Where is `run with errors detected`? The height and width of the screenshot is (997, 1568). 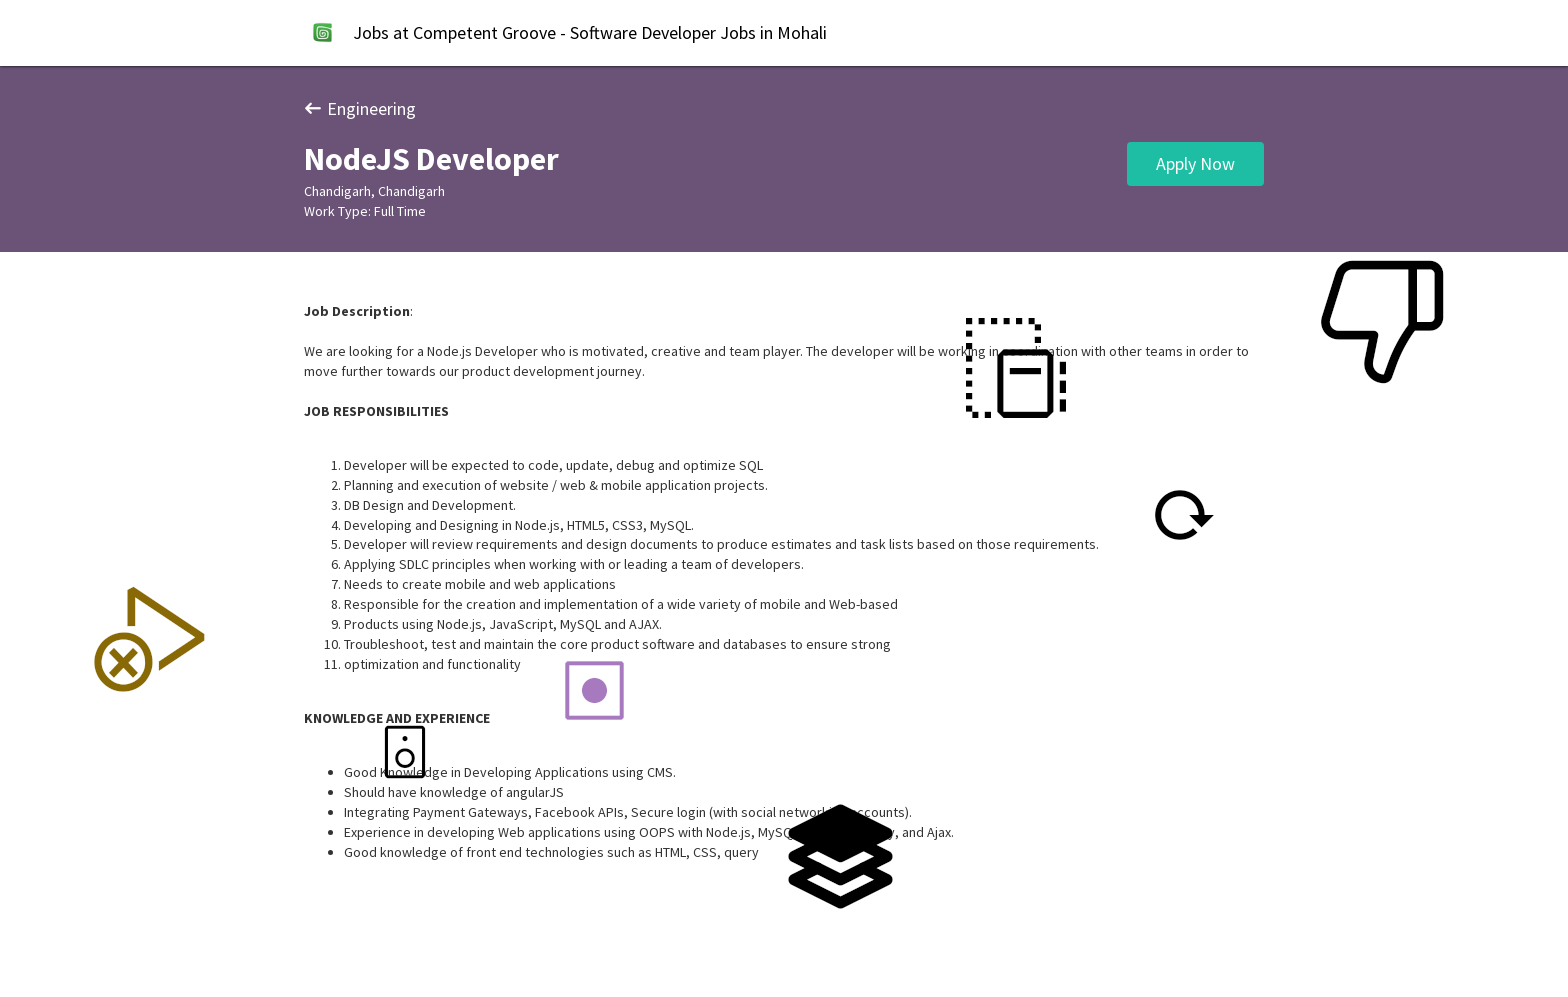 run with errors detected is located at coordinates (151, 634).